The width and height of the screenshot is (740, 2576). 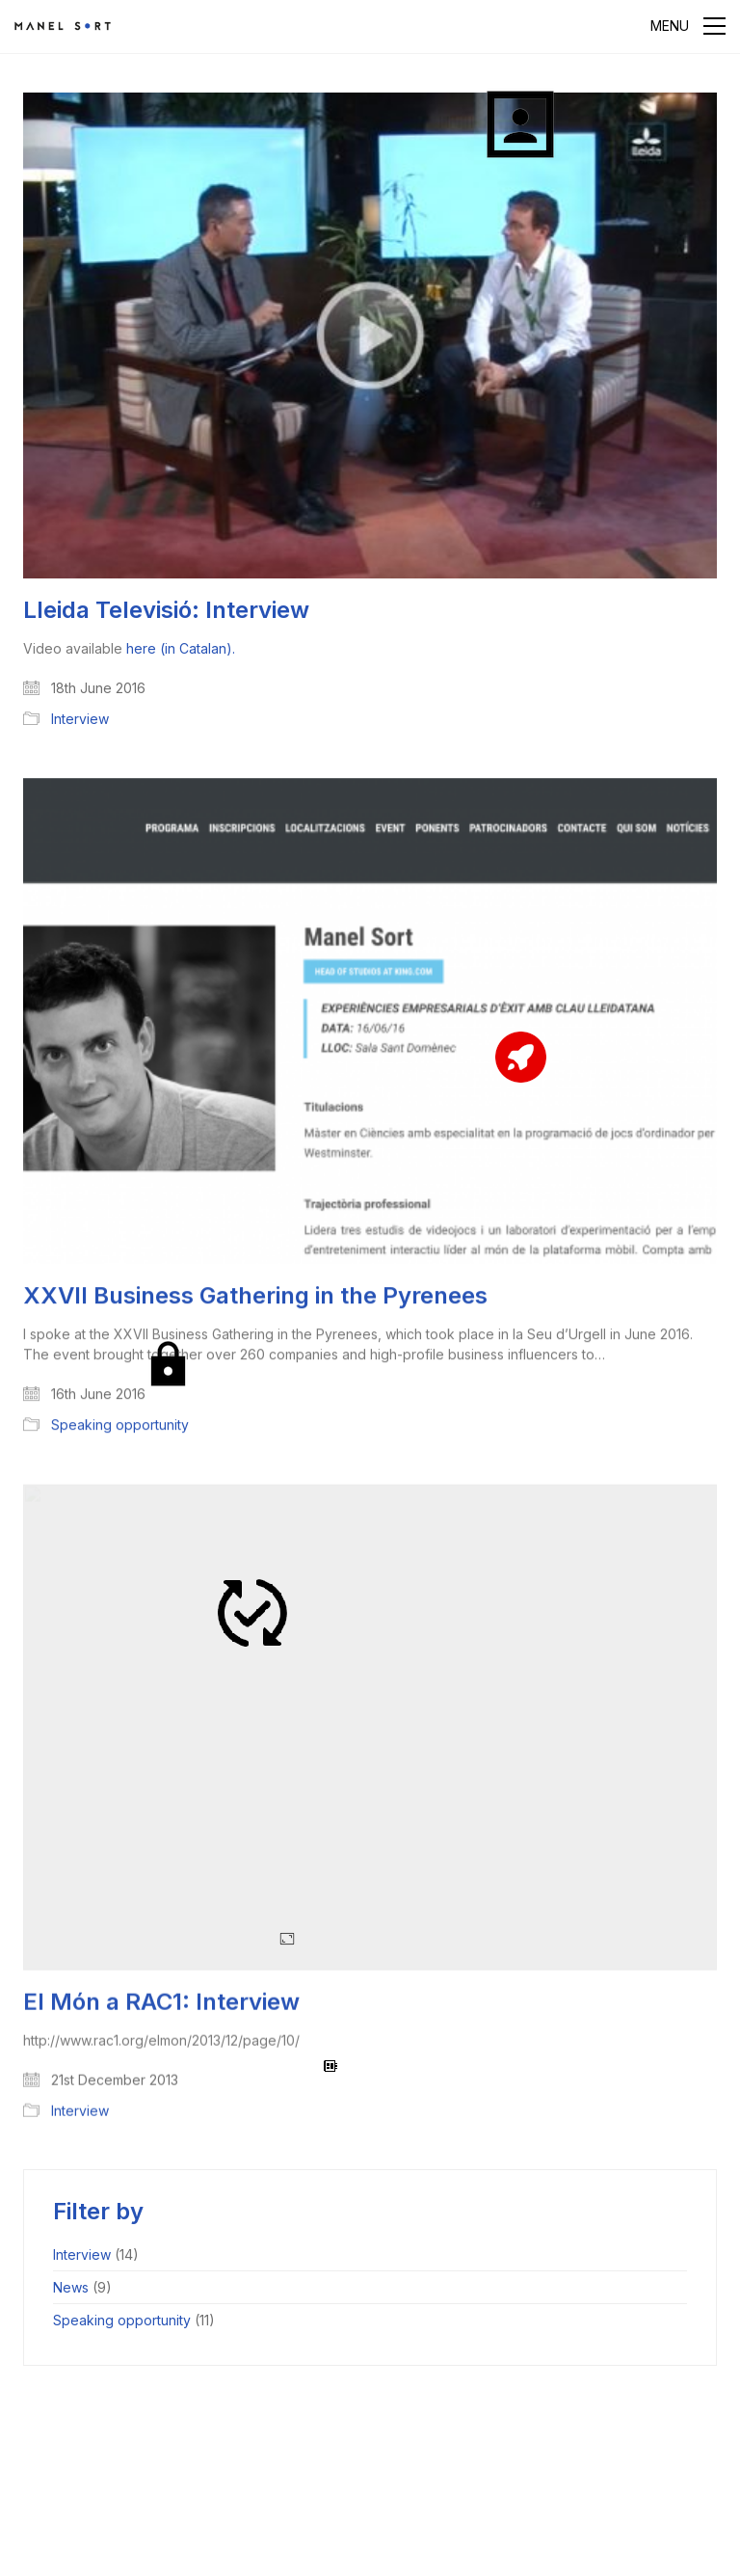 I want to click on lock or secure this item, so click(x=168, y=1364).